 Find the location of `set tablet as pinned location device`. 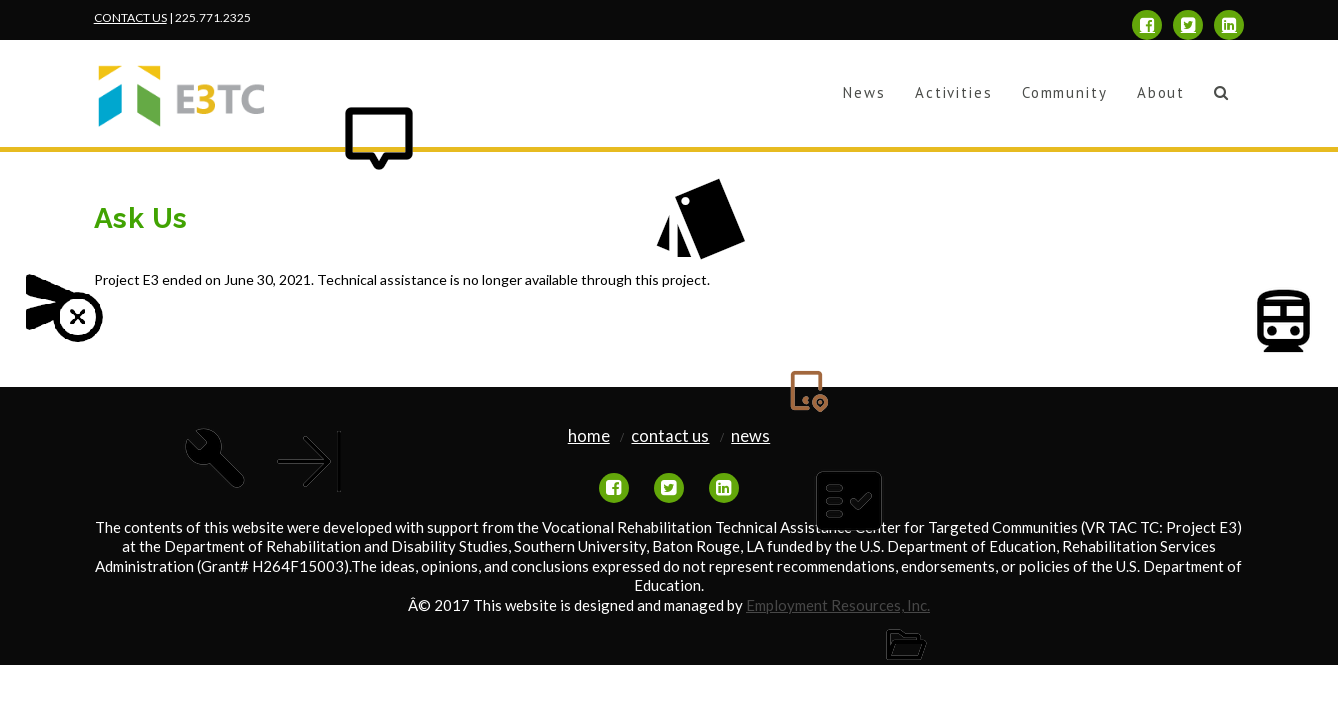

set tablet as pinned location device is located at coordinates (806, 390).